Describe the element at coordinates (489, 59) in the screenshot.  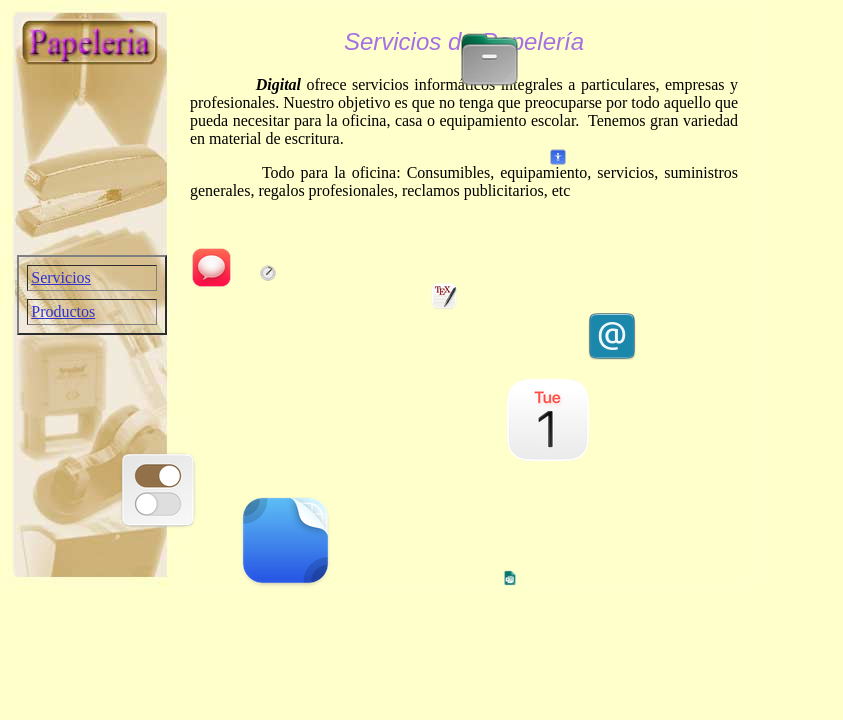
I see `open the file manager application` at that location.